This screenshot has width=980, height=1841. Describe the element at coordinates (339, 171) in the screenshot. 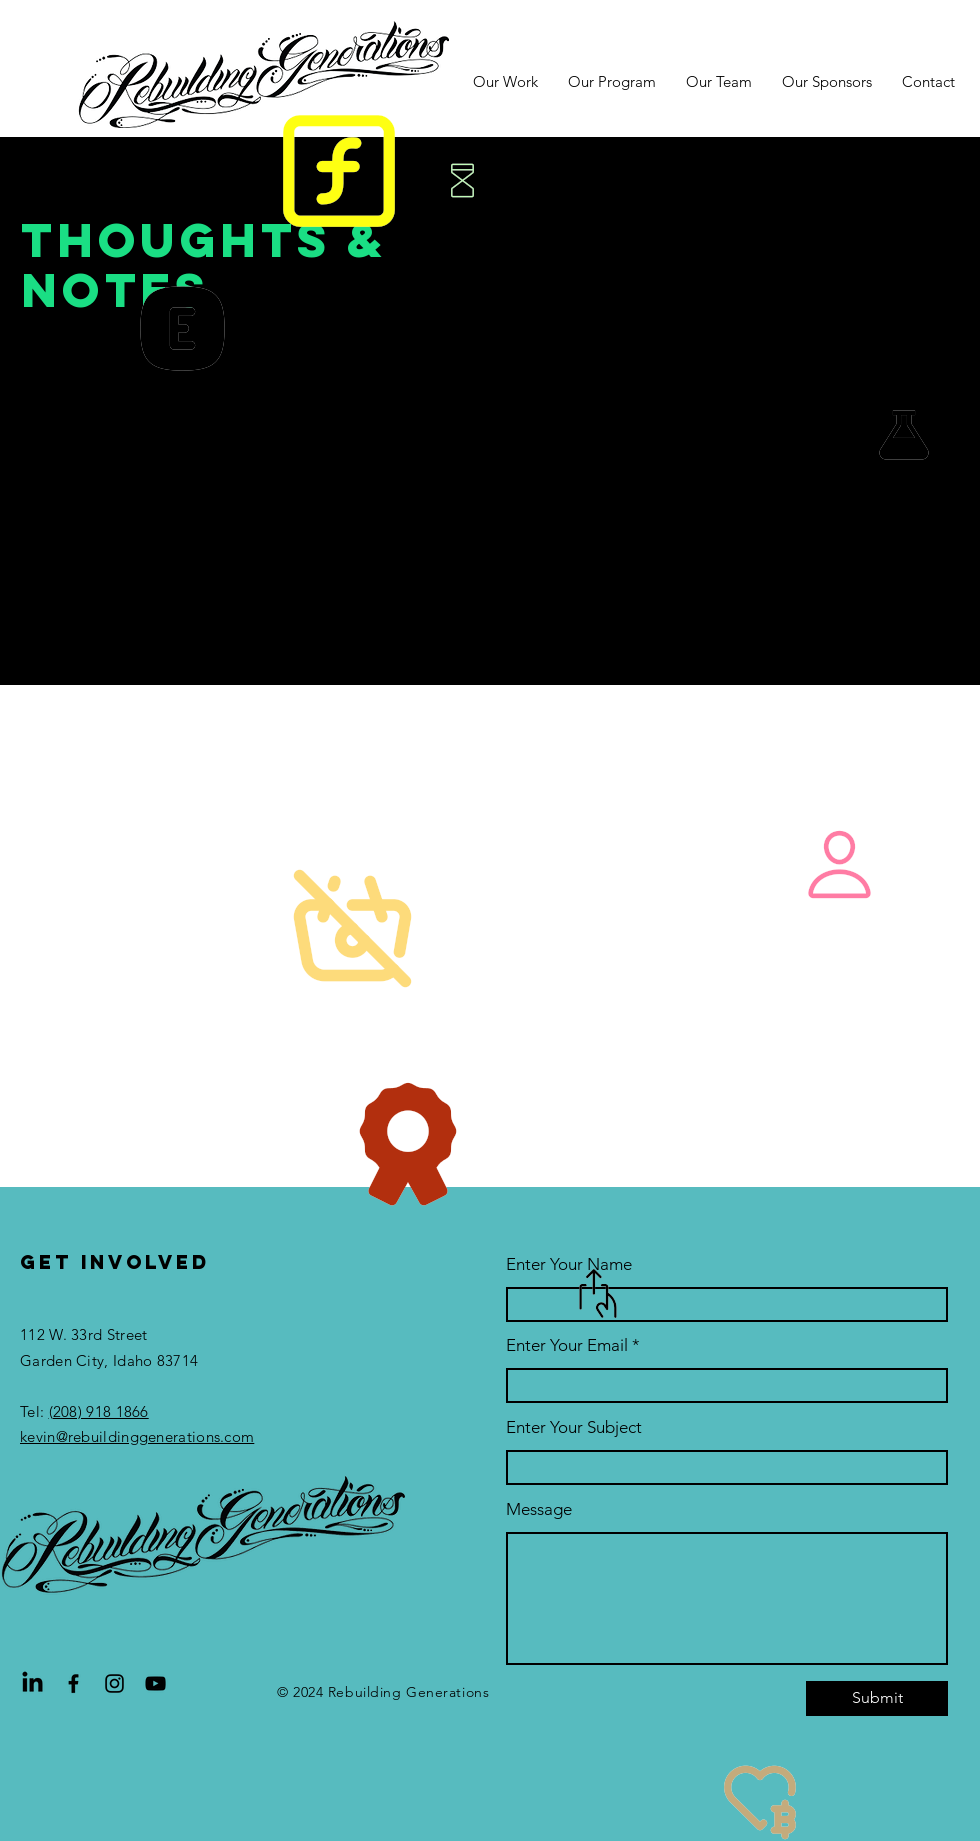

I see `access mathematical functions or formulas` at that location.